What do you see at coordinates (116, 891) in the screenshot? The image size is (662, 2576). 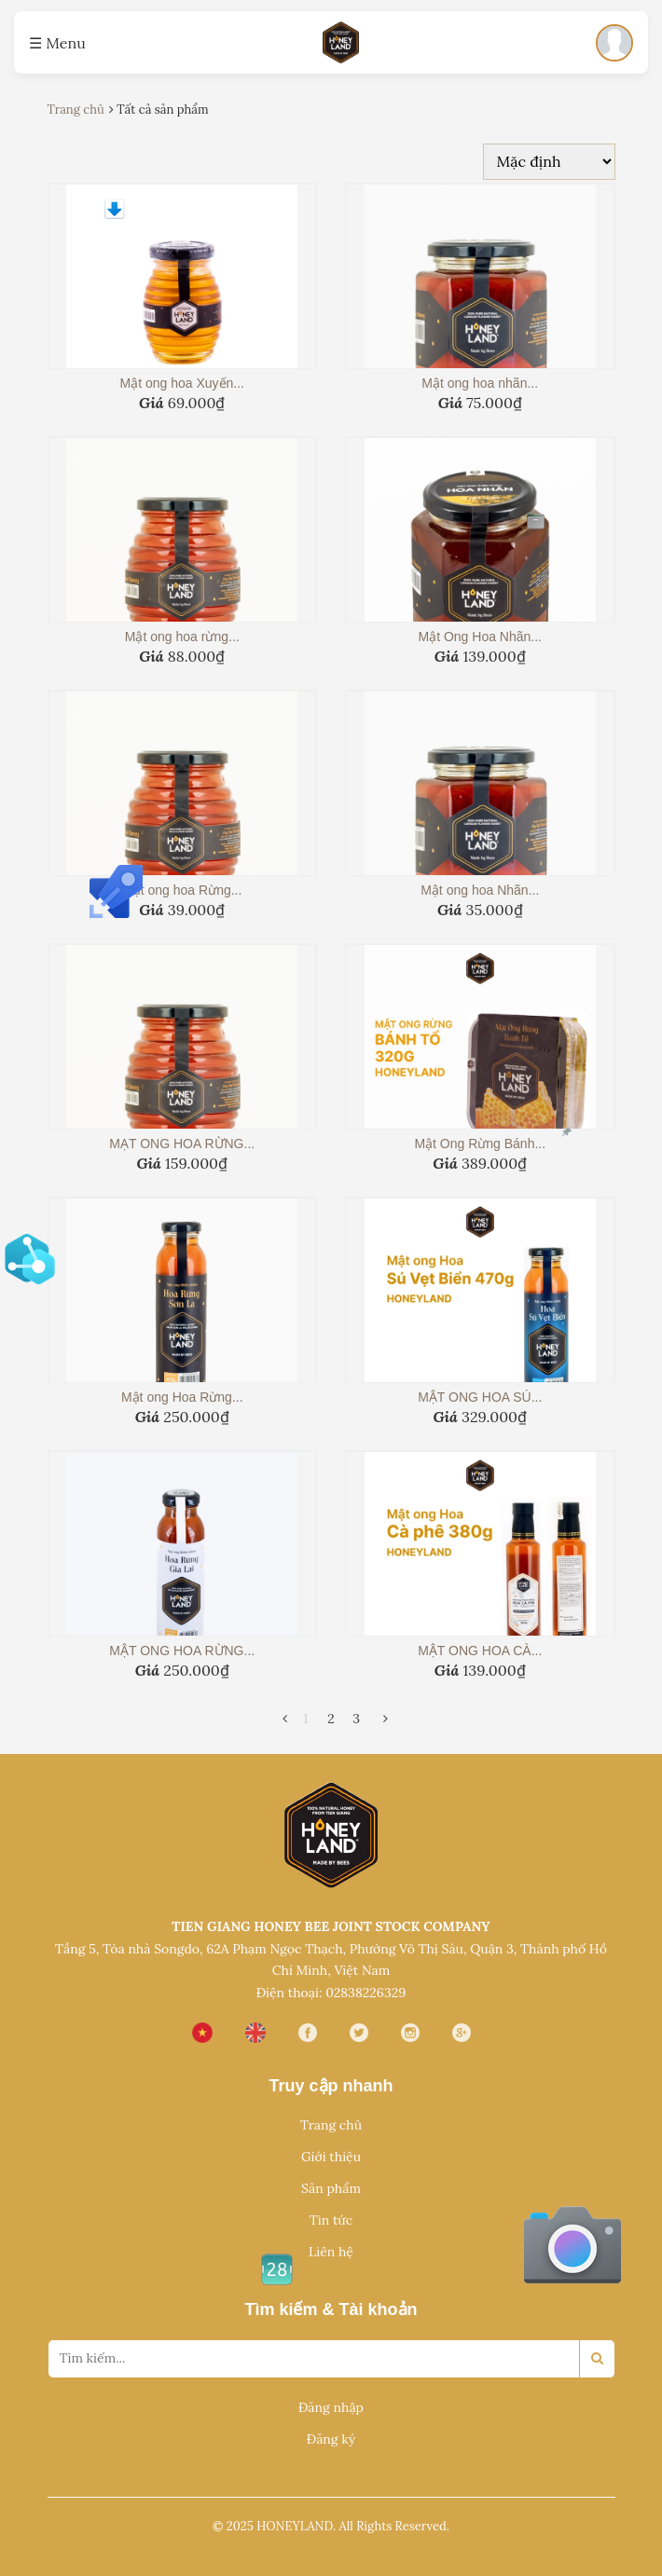 I see `launch the pipelines app` at bounding box center [116, 891].